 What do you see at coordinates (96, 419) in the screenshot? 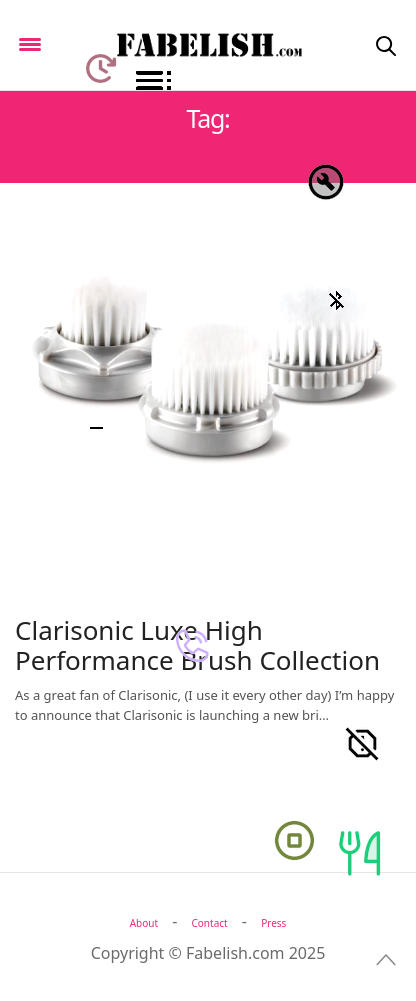
I see `minimize window to taskbar` at bounding box center [96, 419].